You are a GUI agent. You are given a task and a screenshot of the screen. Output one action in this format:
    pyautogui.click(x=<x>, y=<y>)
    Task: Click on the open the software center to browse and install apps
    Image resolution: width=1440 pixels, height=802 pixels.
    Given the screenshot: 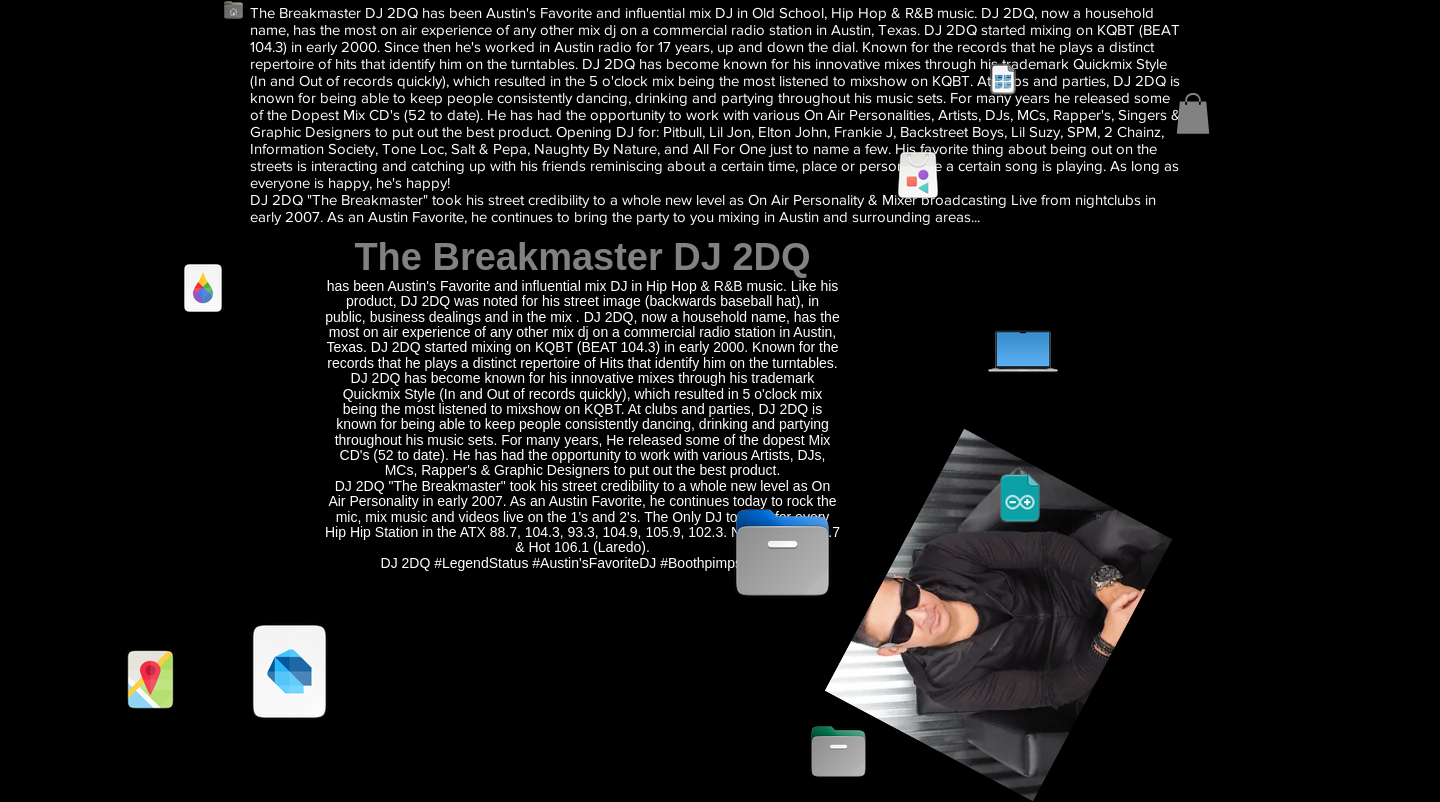 What is the action you would take?
    pyautogui.click(x=918, y=175)
    